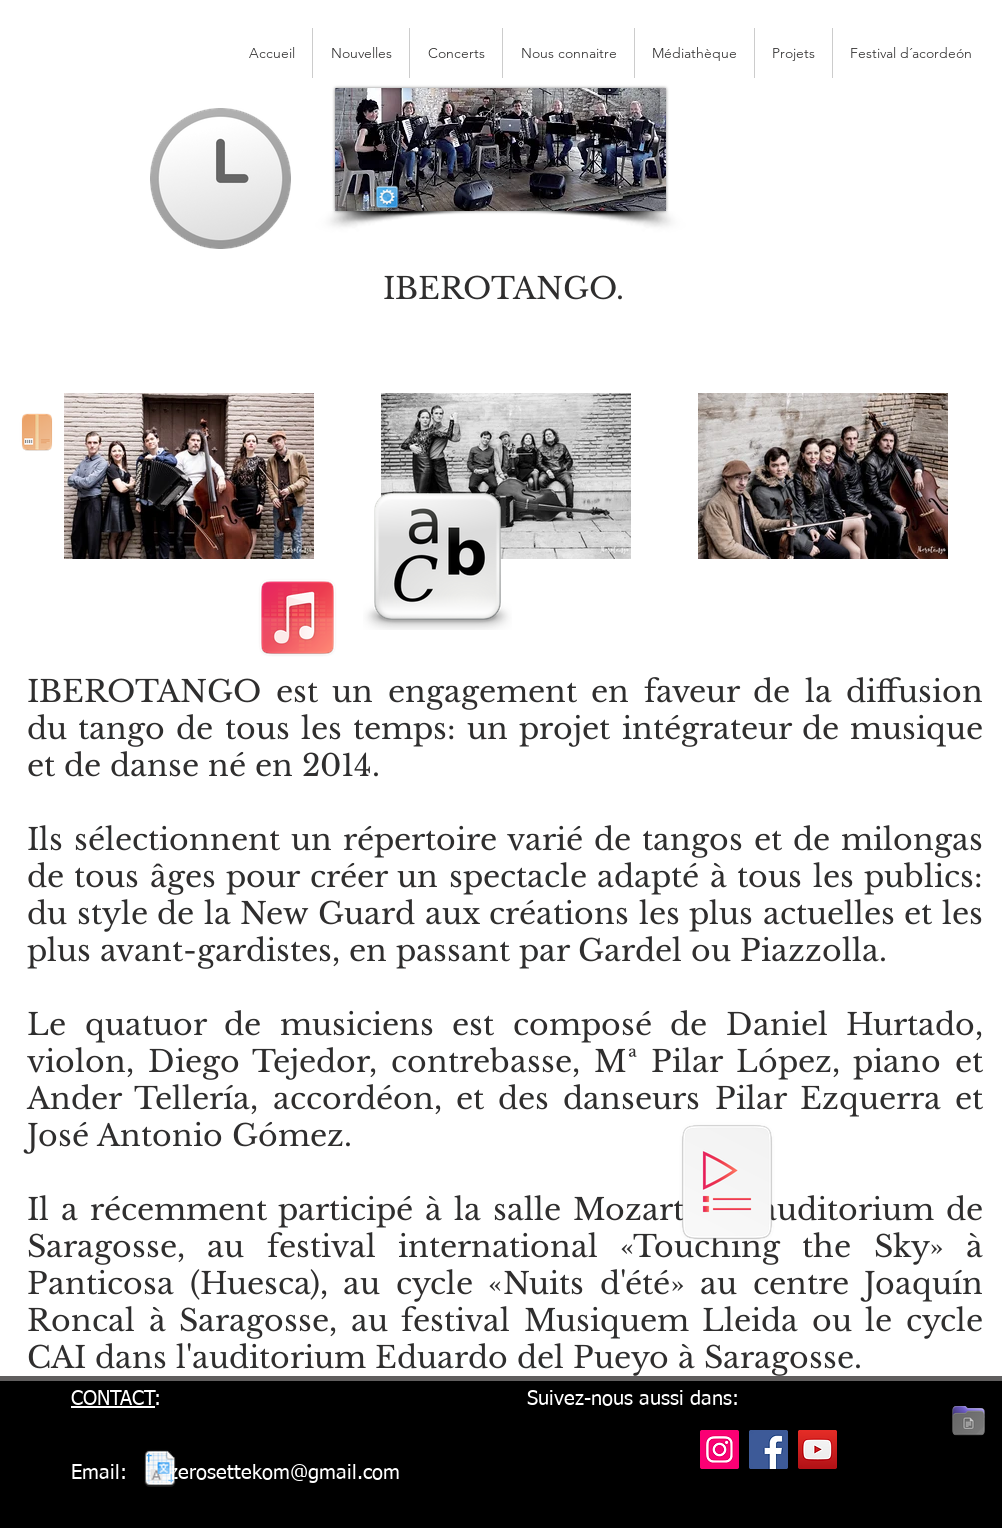 This screenshot has height=1528, width=1002. I want to click on indicates a time-sensitive or scheduled item, so click(220, 178).